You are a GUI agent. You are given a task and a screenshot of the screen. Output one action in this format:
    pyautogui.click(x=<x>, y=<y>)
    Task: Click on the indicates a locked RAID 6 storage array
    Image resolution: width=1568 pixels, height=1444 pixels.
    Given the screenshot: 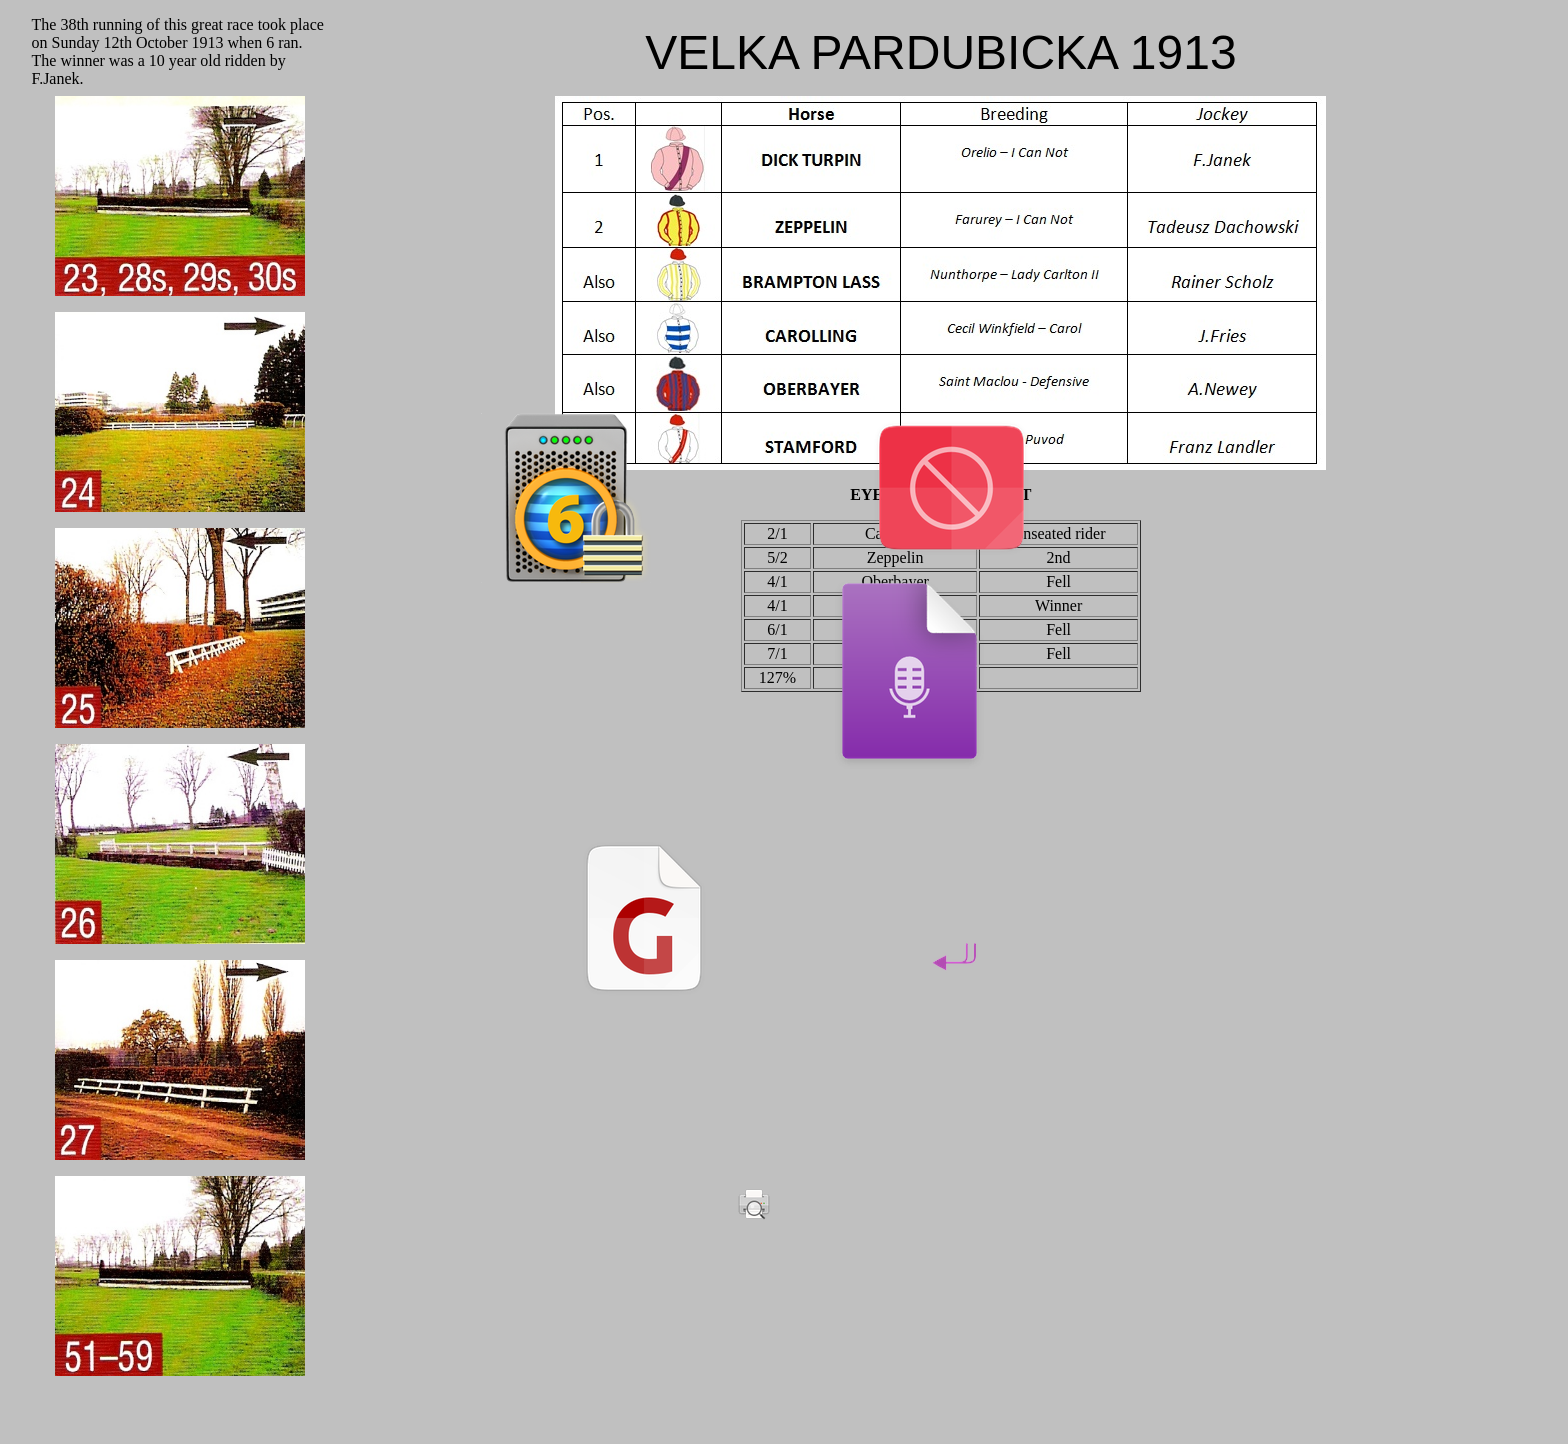 What is the action you would take?
    pyautogui.click(x=566, y=498)
    